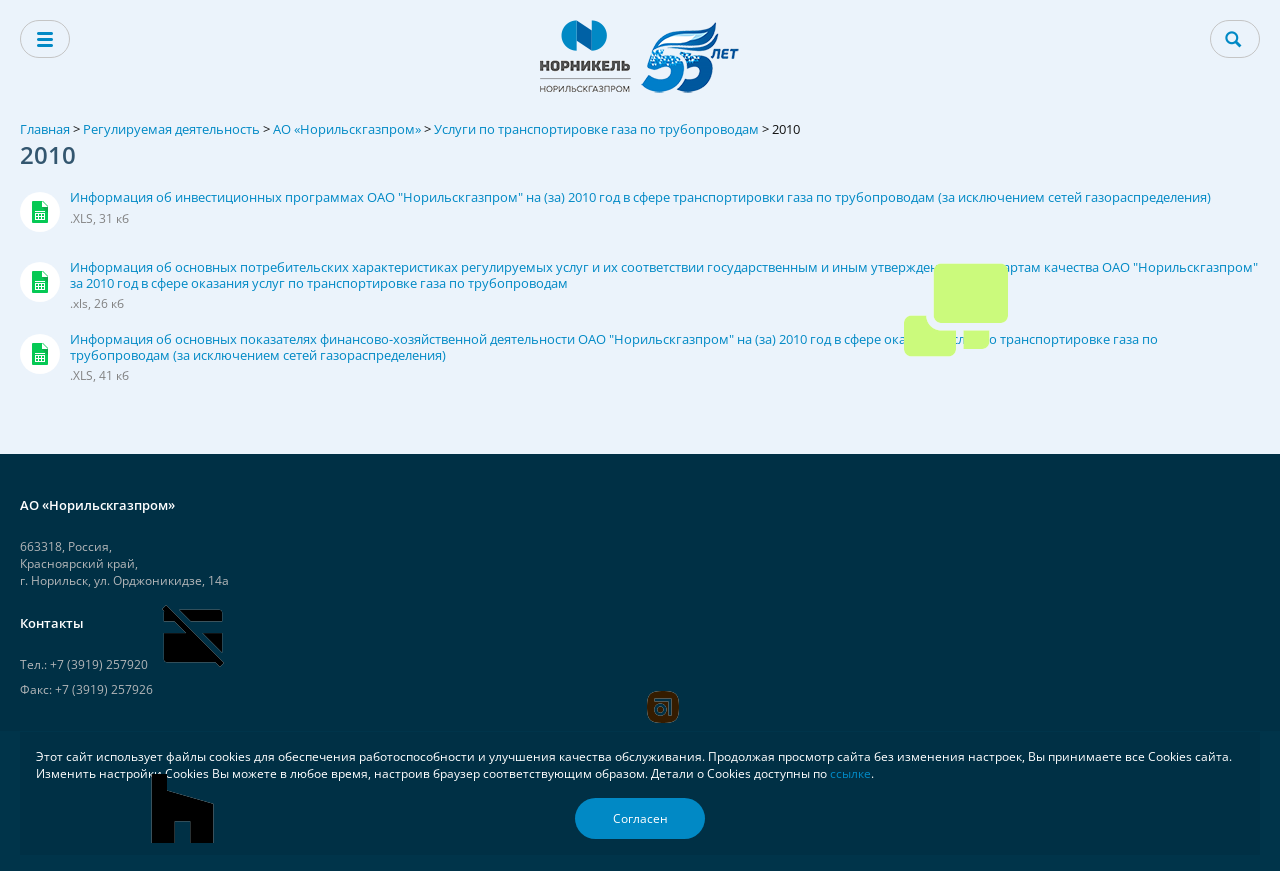  Describe the element at coordinates (956, 310) in the screenshot. I see `open duplicati backup software` at that location.